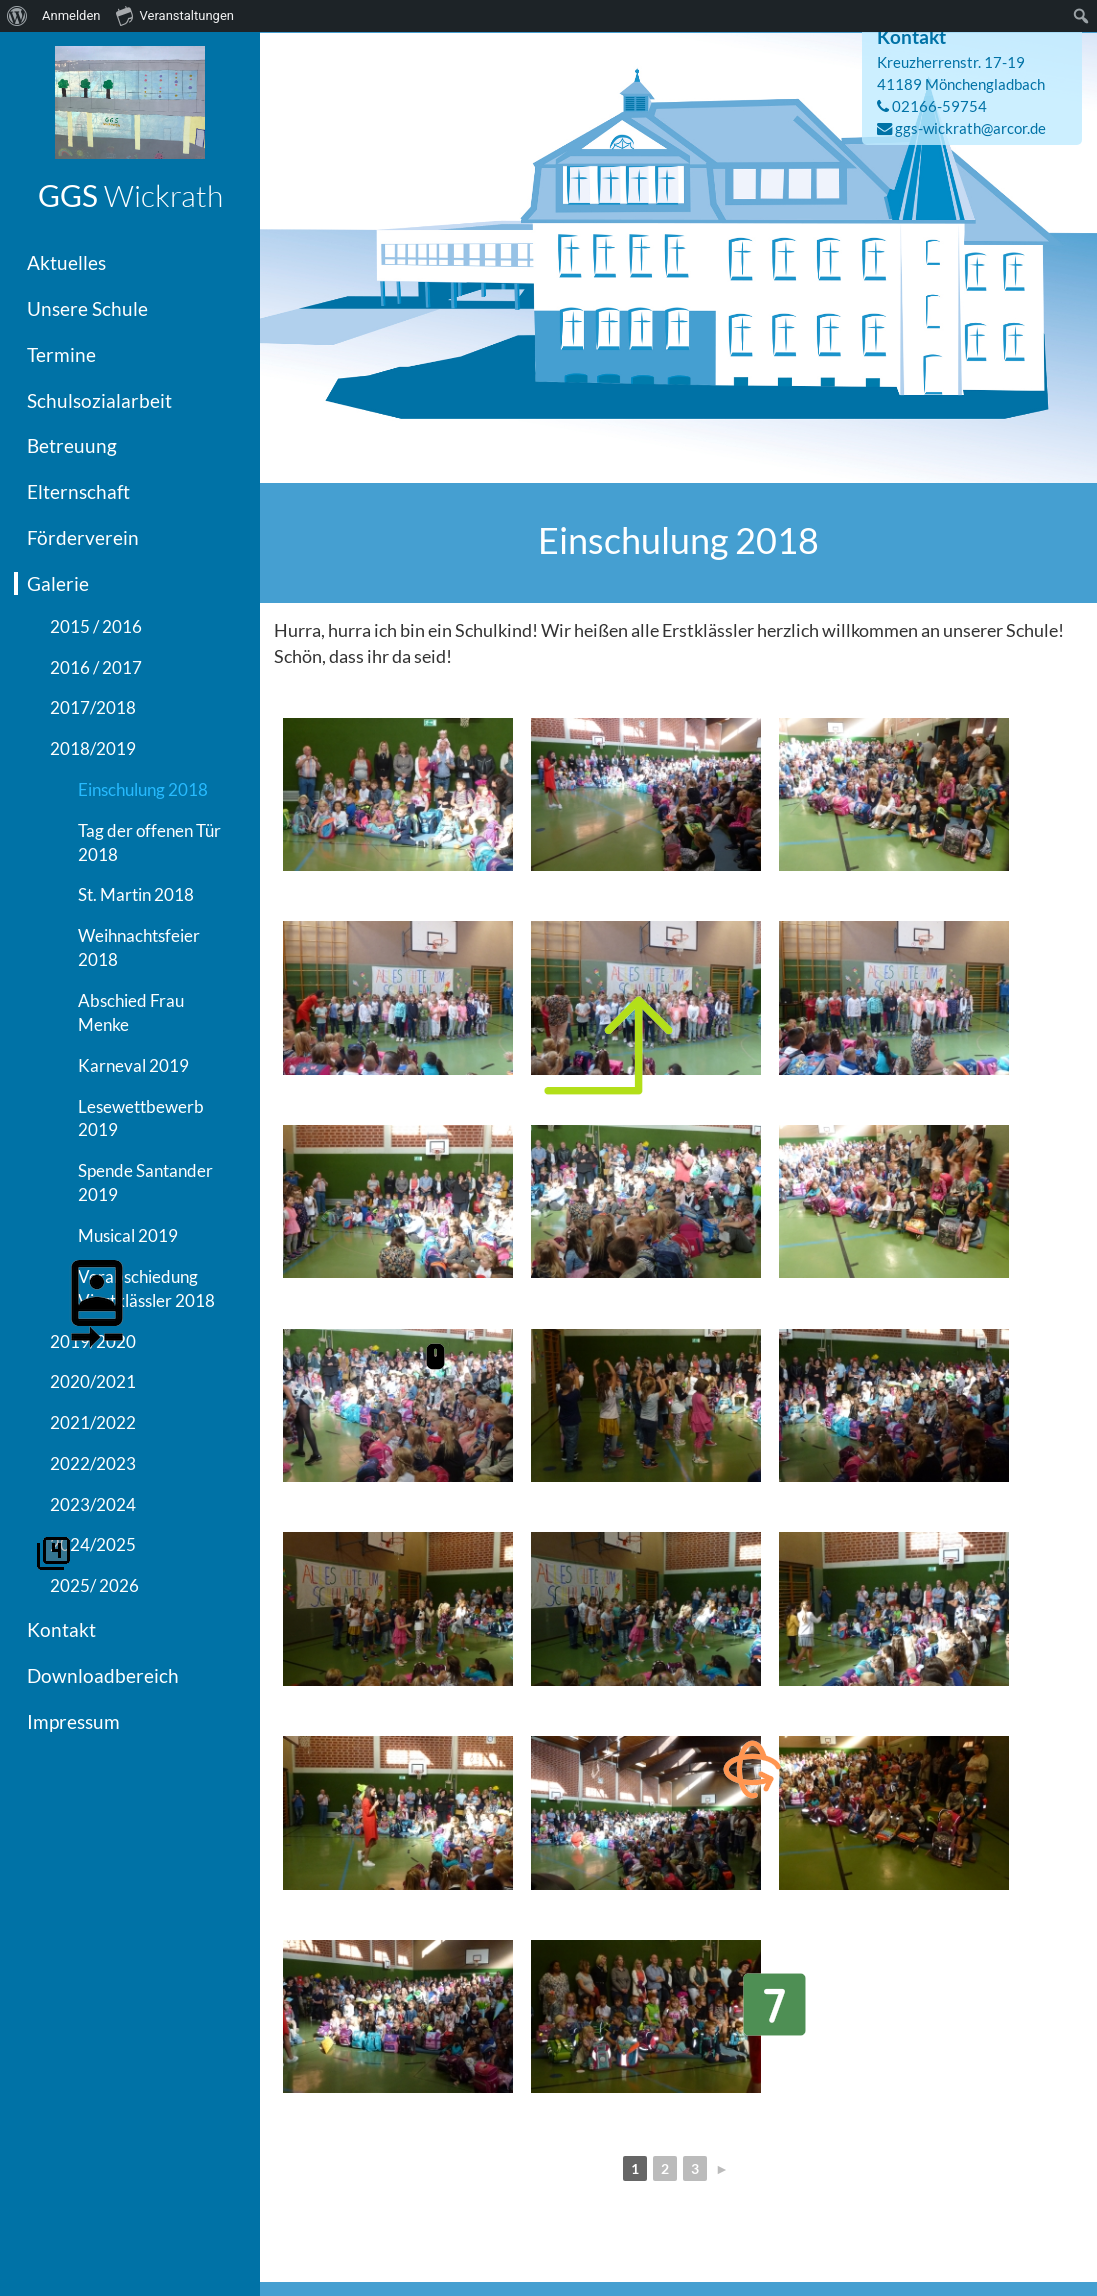 Image resolution: width=1097 pixels, height=2296 pixels. I want to click on switch to front-facing camera, so click(97, 1304).